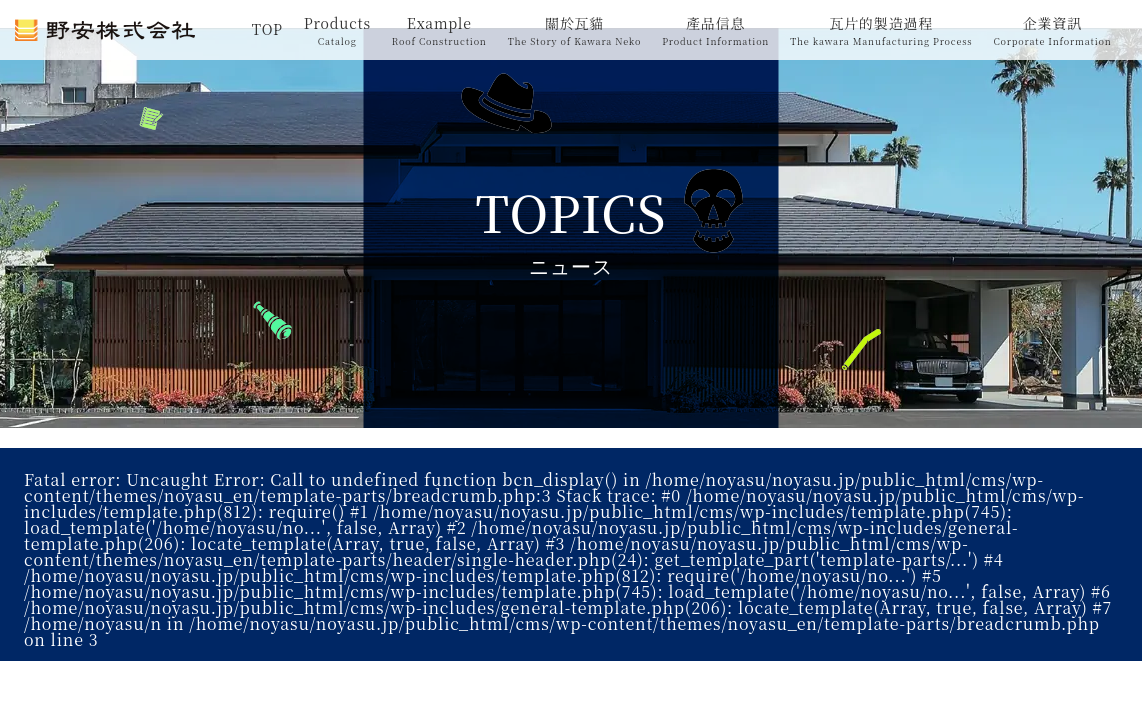  What do you see at coordinates (272, 320) in the screenshot?
I see `search or explore content` at bounding box center [272, 320].